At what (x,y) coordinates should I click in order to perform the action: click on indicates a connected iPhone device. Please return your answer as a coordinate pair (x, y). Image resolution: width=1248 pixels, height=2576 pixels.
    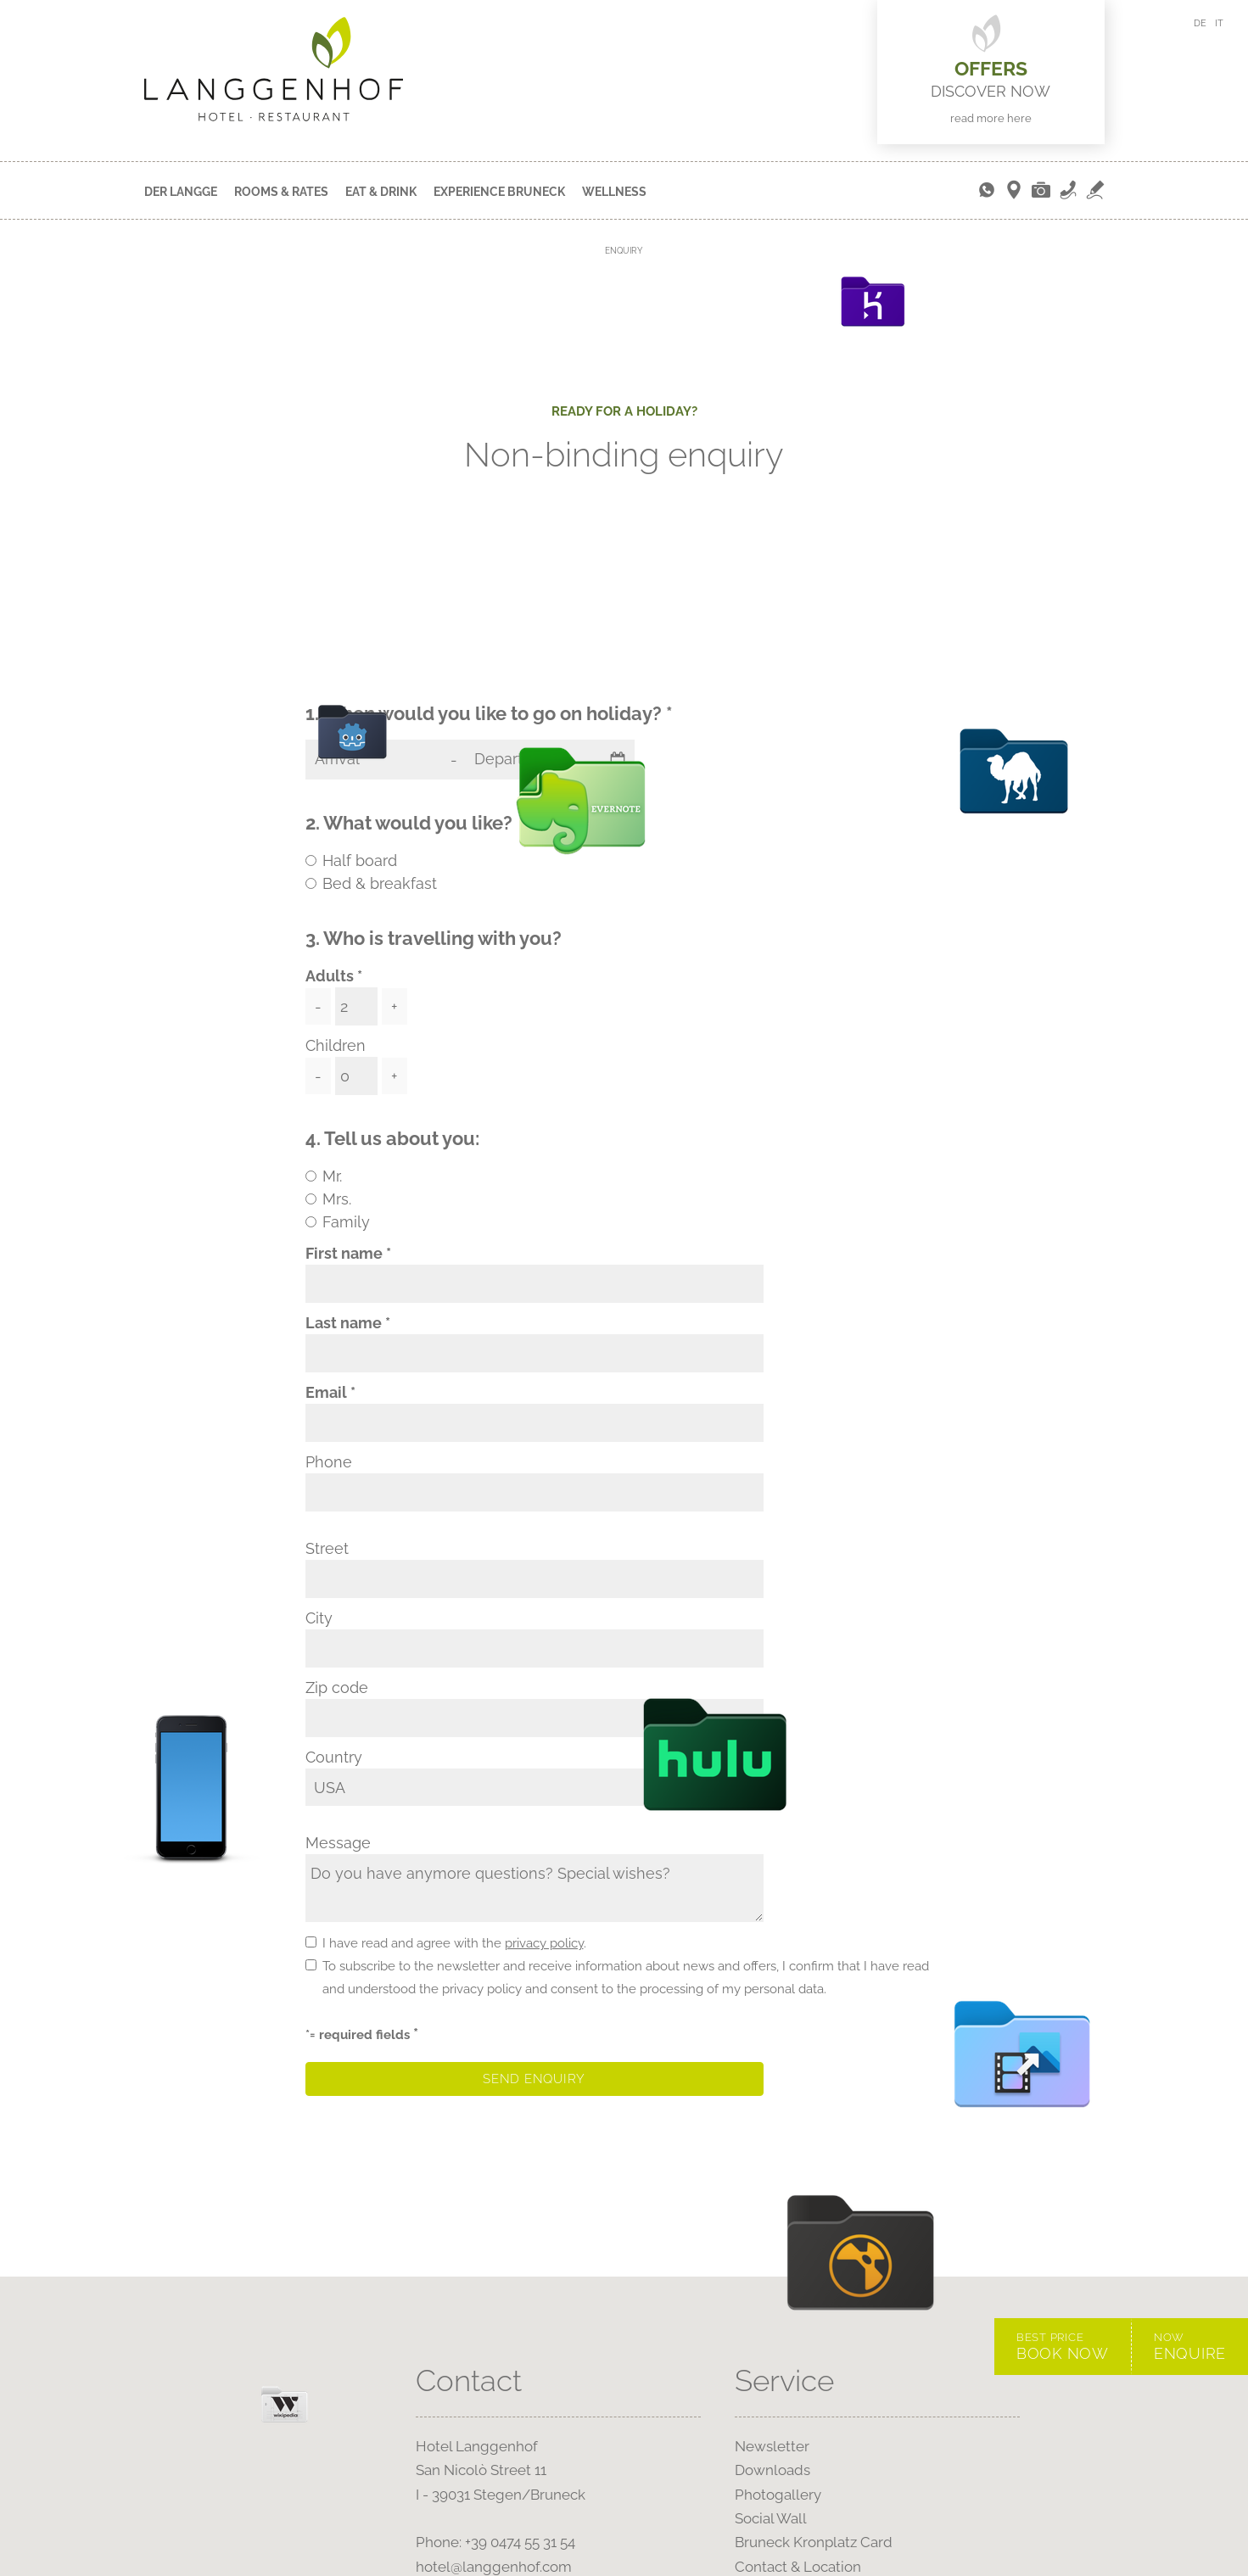
    Looking at the image, I should click on (191, 1789).